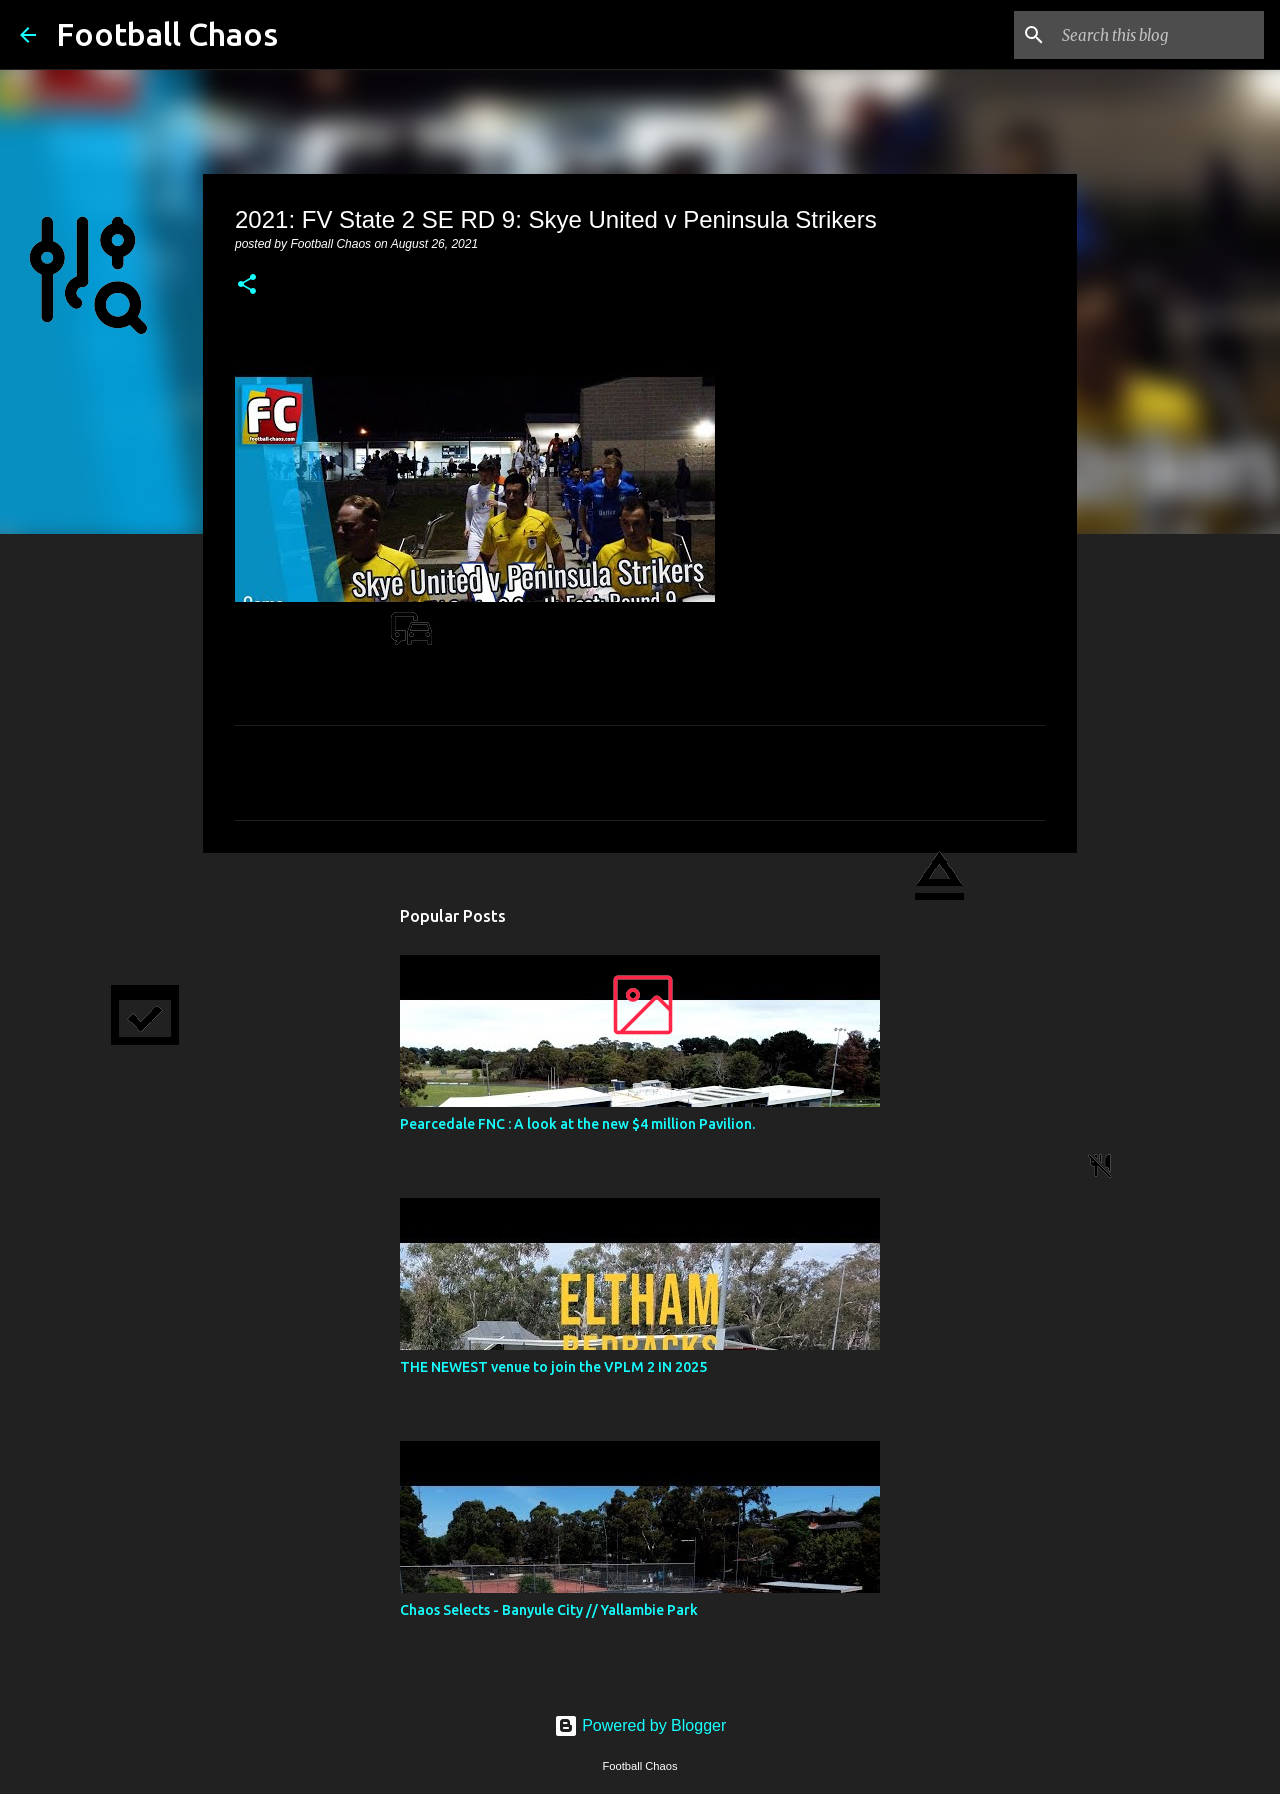  I want to click on search or filter adjustment settings, so click(82, 269).